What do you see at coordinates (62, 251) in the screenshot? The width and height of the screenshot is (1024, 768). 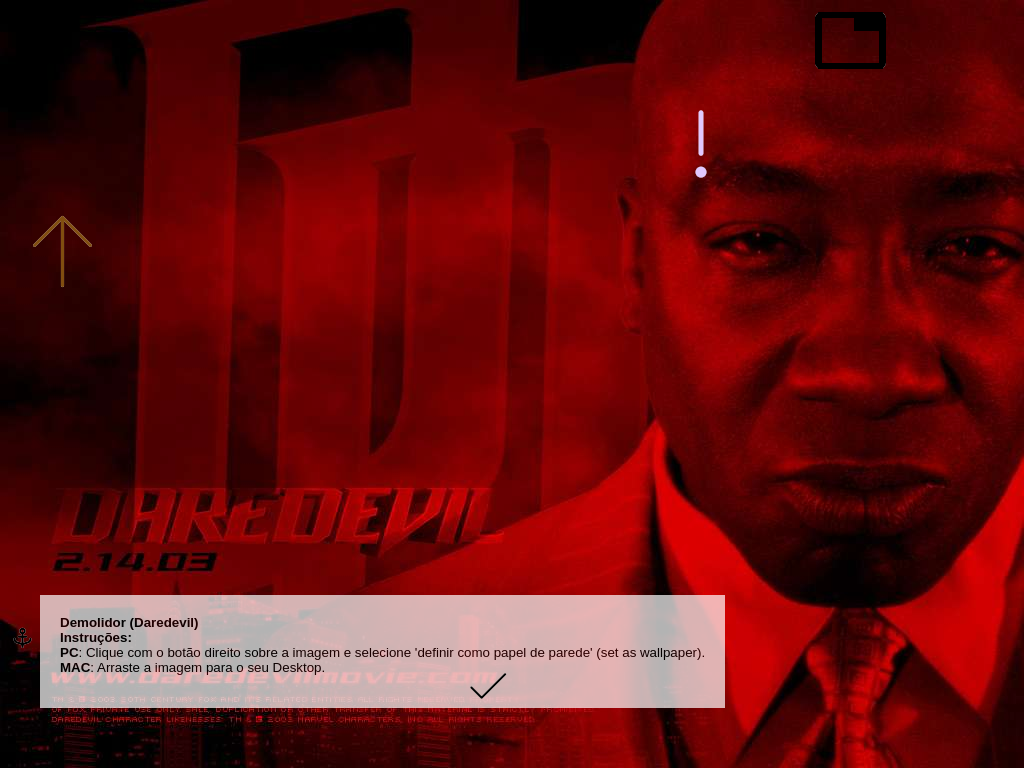 I see `scroll to top of page` at bounding box center [62, 251].